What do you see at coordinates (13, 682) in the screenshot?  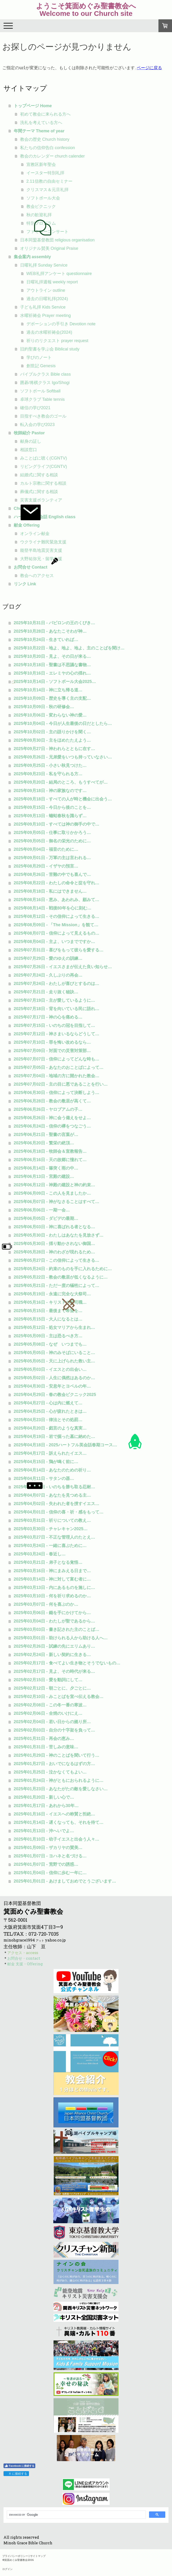 I see `open chat or messaging` at bounding box center [13, 682].